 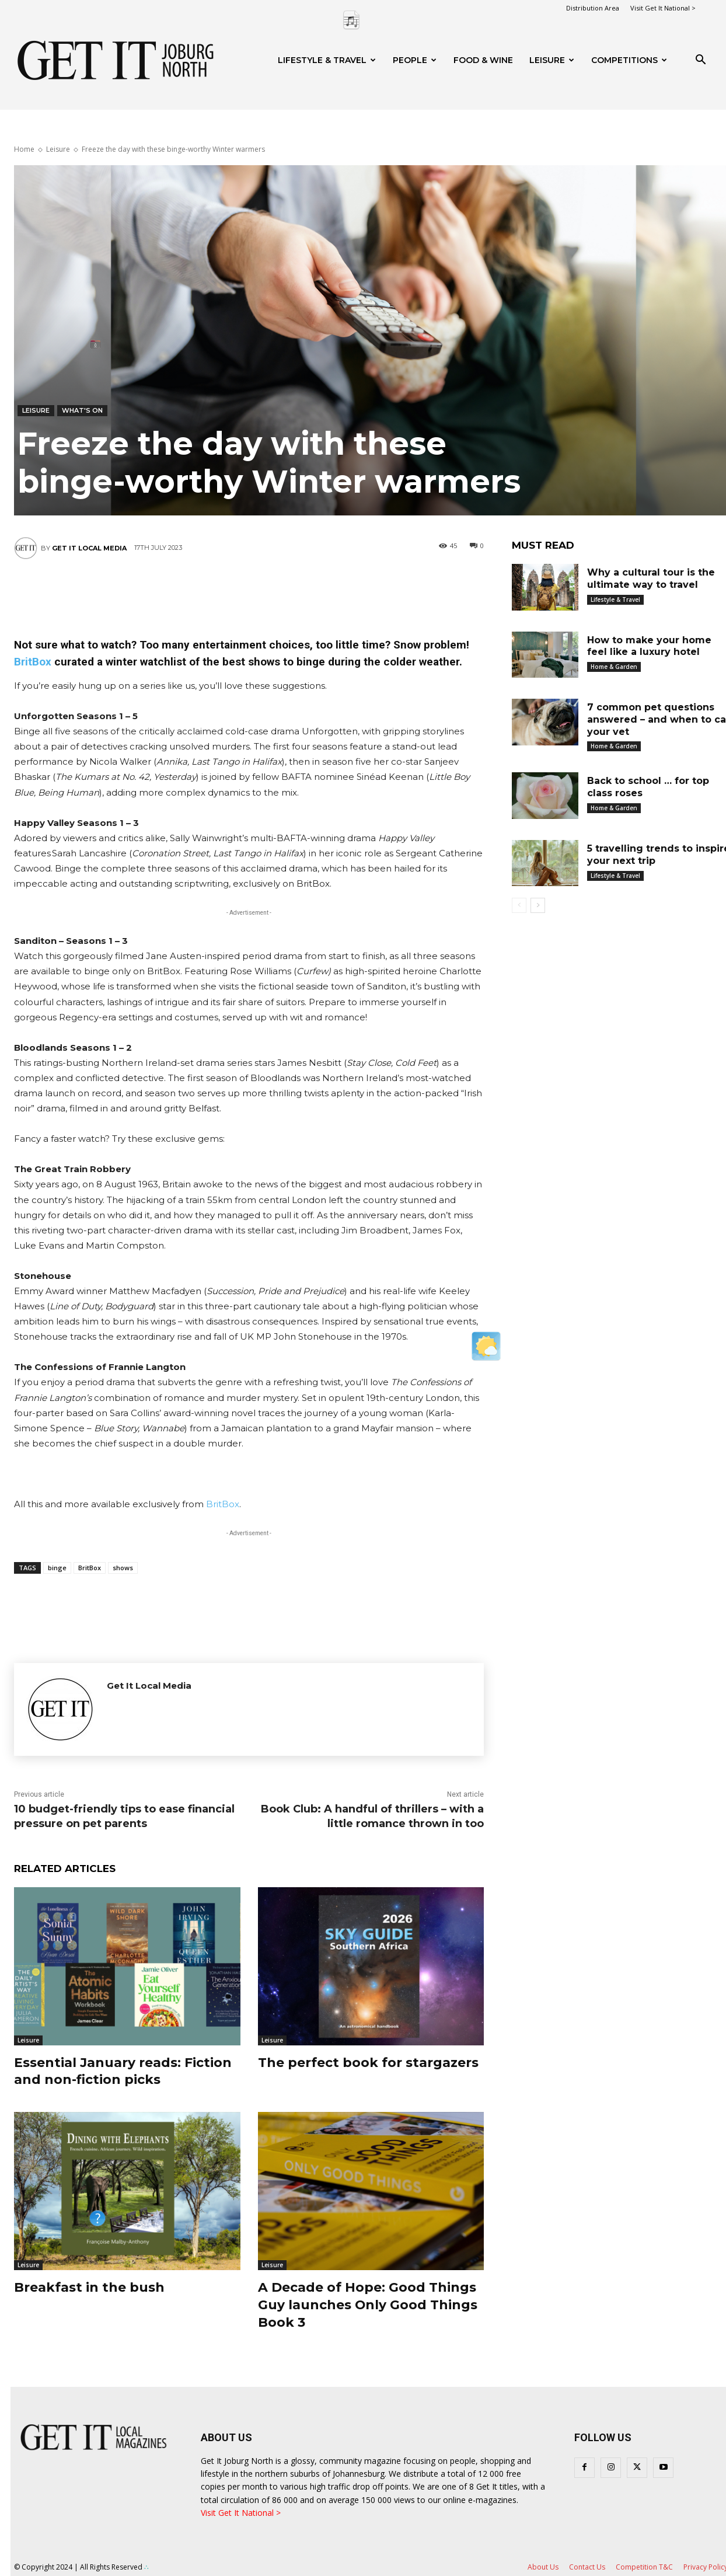 I want to click on access your downloads folder, so click(x=95, y=344).